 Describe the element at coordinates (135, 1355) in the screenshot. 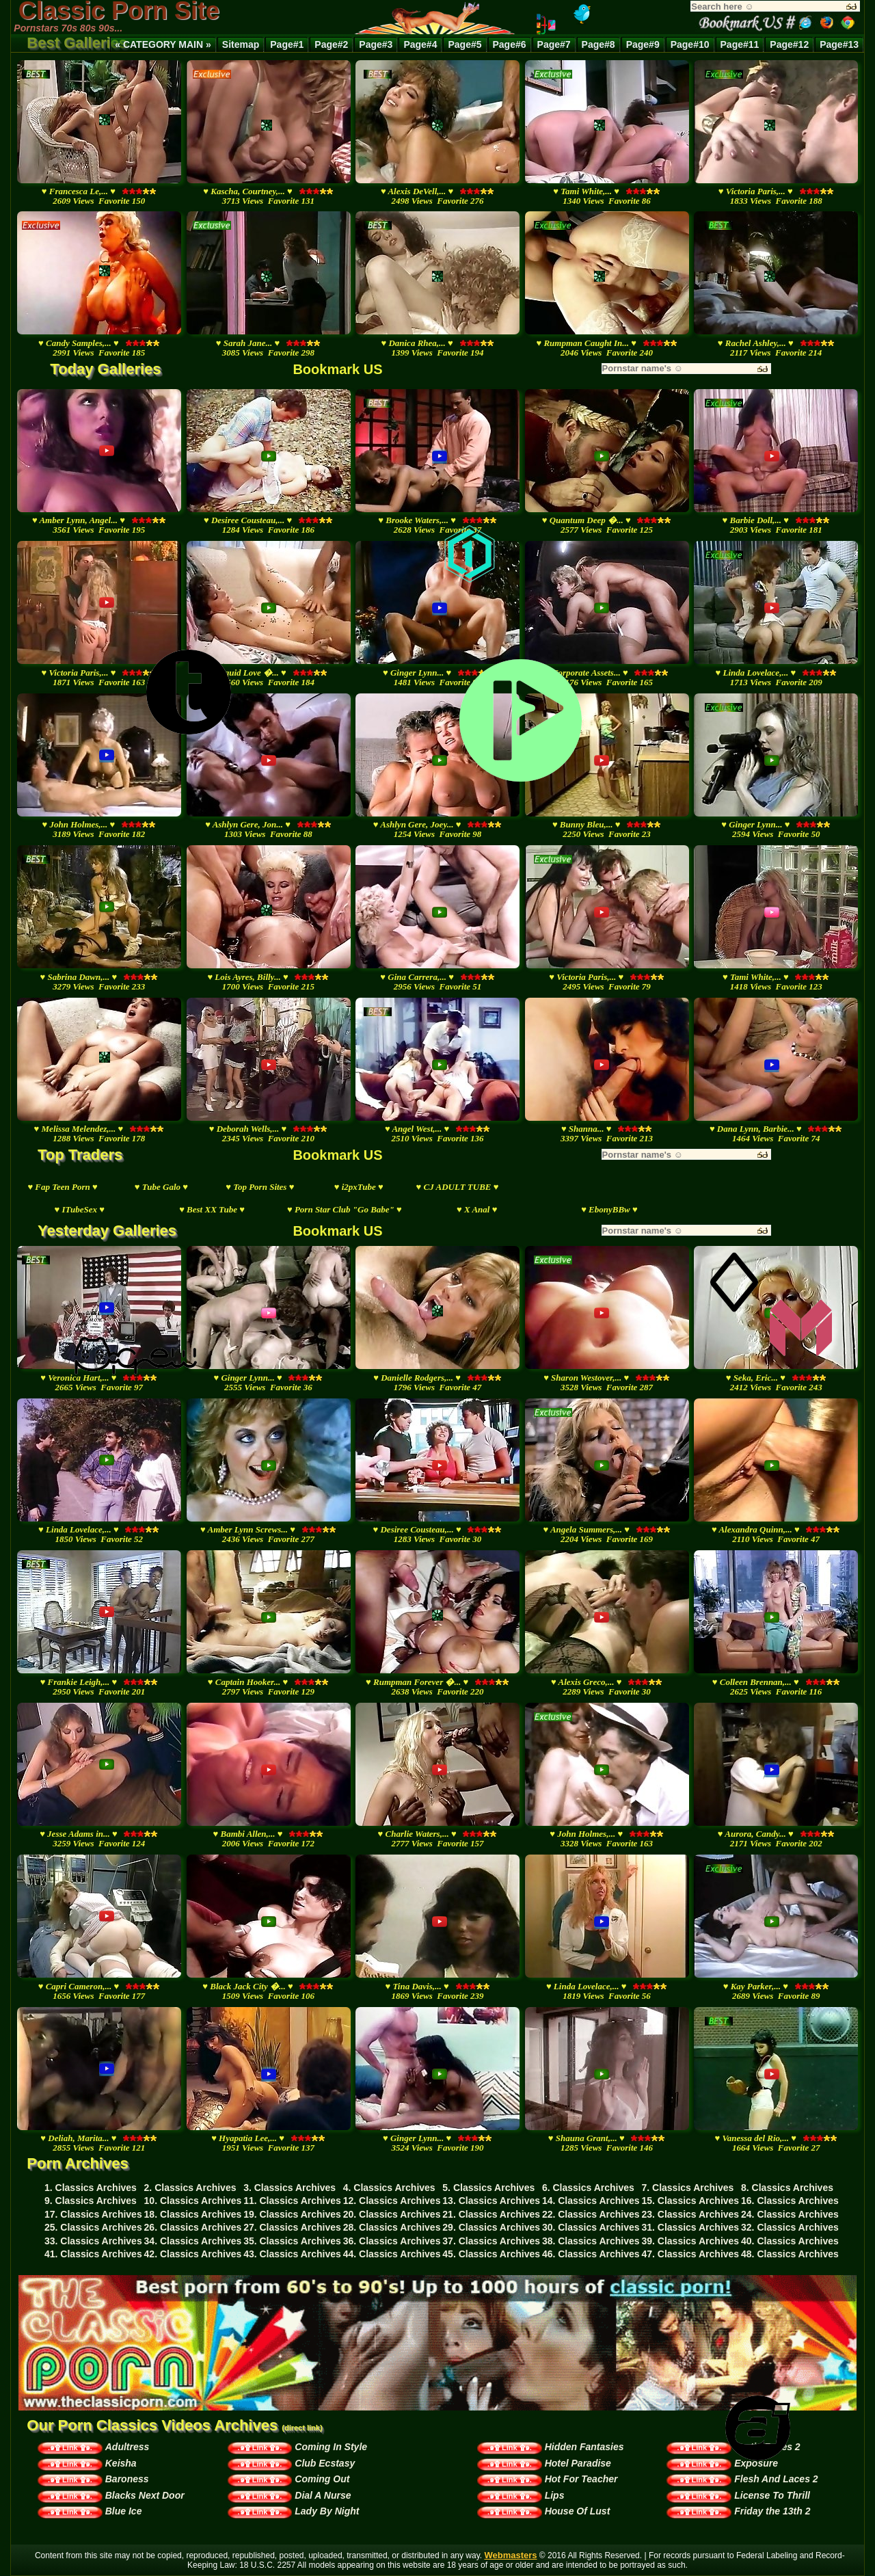

I see `open the picrew avatar maker app` at that location.